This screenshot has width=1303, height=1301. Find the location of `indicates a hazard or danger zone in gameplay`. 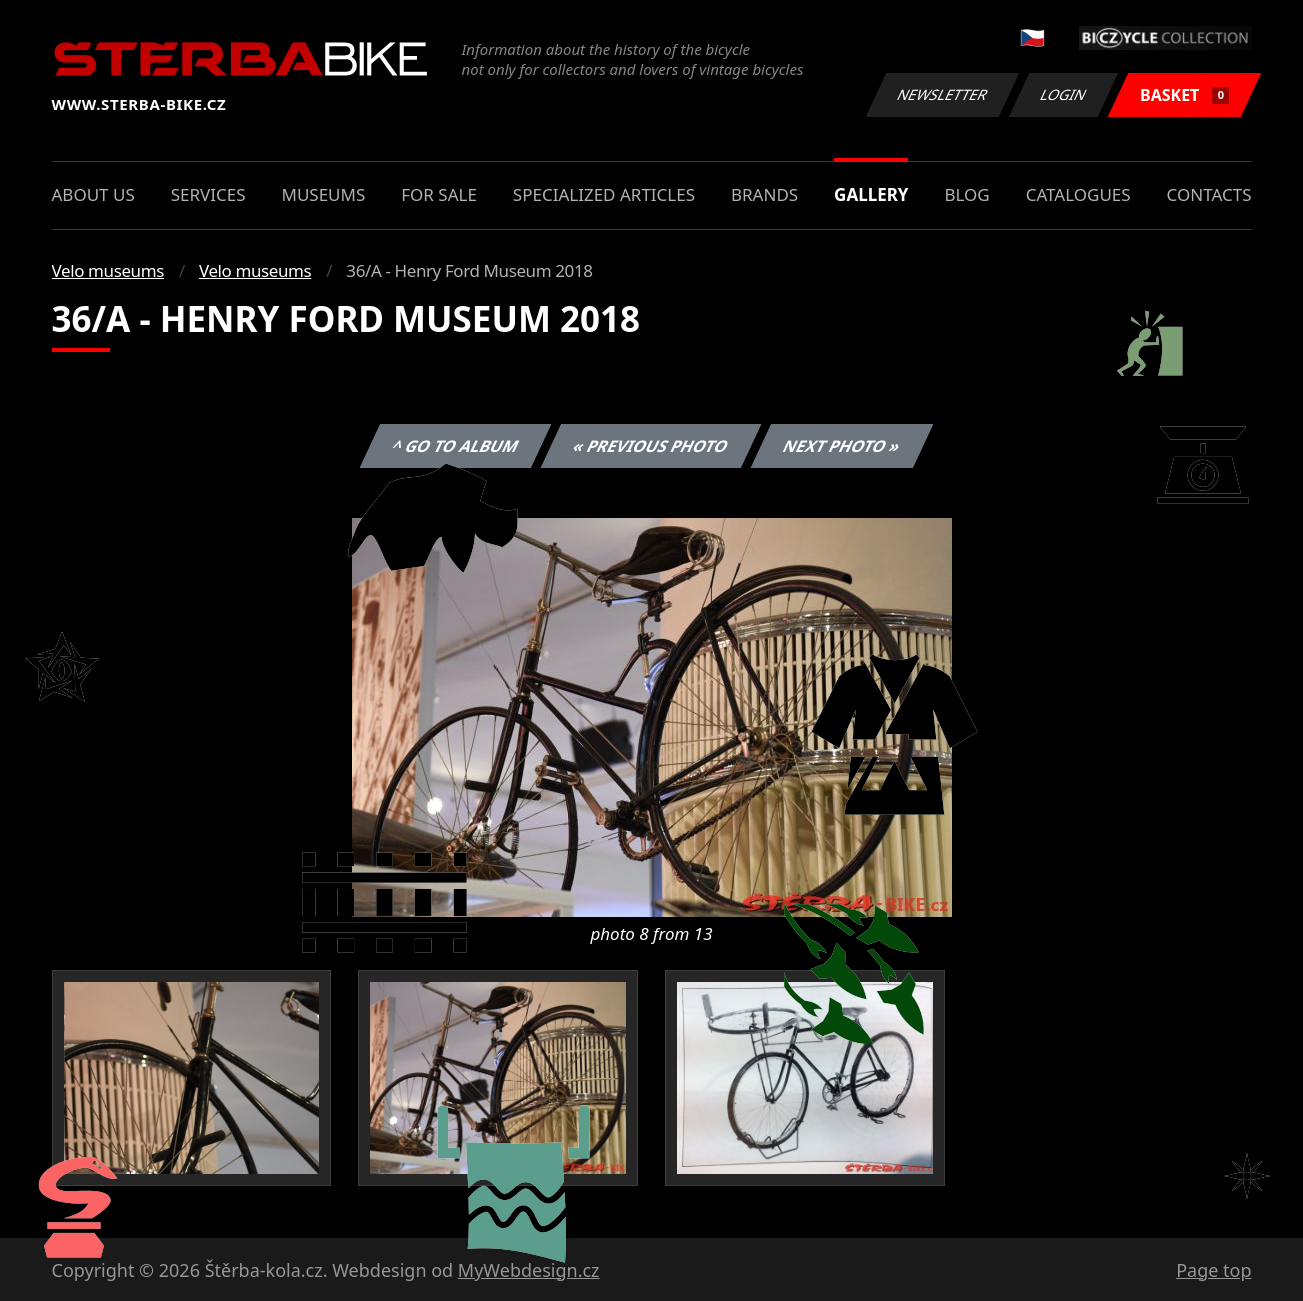

indicates a hazard or danger zone in gameplay is located at coordinates (1247, 1176).